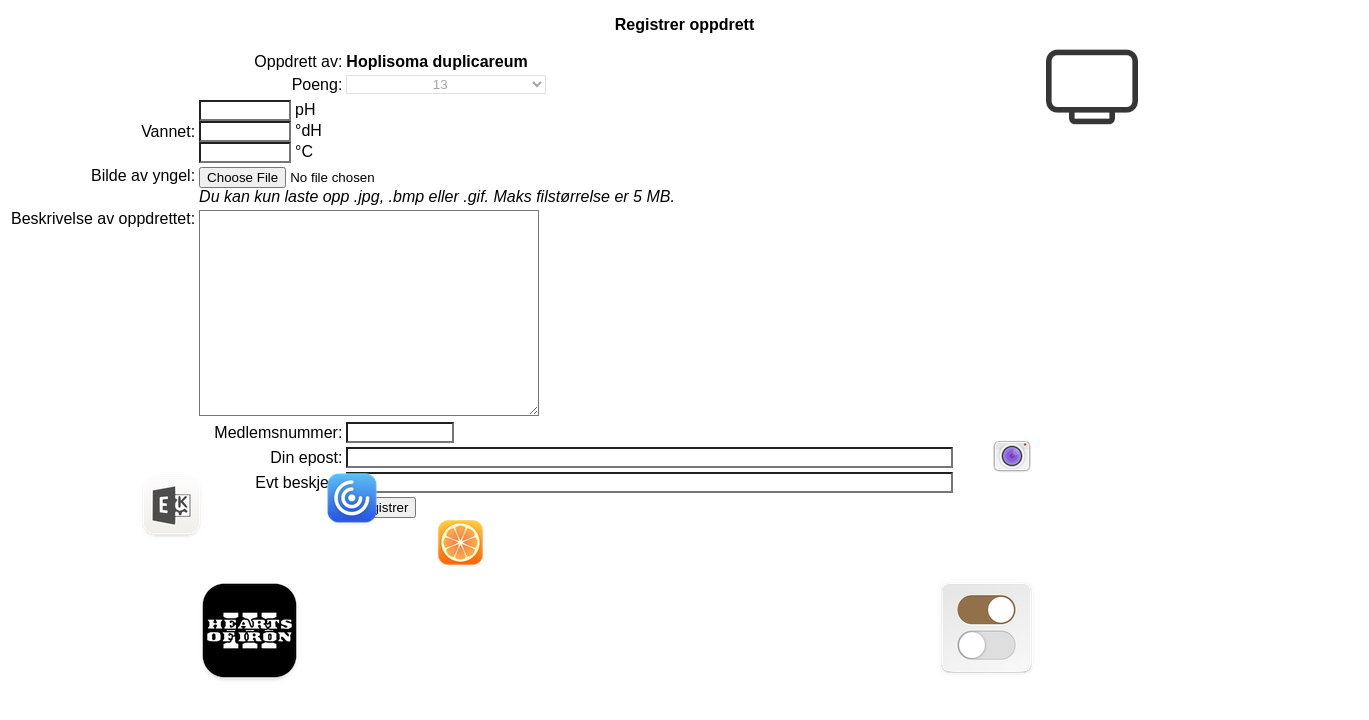  What do you see at coordinates (171, 505) in the screenshot?
I see `open akonadi exchange web services connector` at bounding box center [171, 505].